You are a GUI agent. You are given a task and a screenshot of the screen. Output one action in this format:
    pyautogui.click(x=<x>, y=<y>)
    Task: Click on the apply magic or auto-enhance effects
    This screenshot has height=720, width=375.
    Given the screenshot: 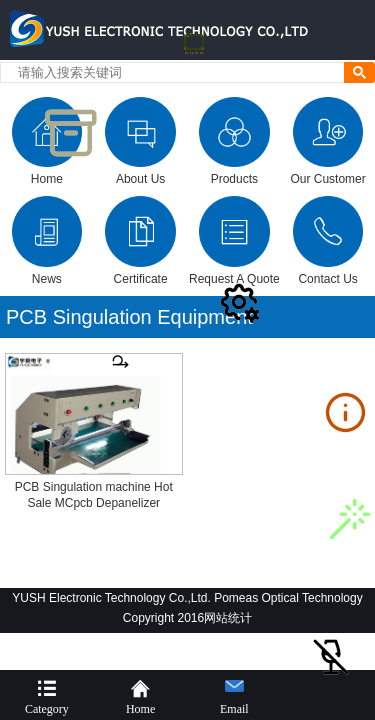 What is the action you would take?
    pyautogui.click(x=349, y=520)
    